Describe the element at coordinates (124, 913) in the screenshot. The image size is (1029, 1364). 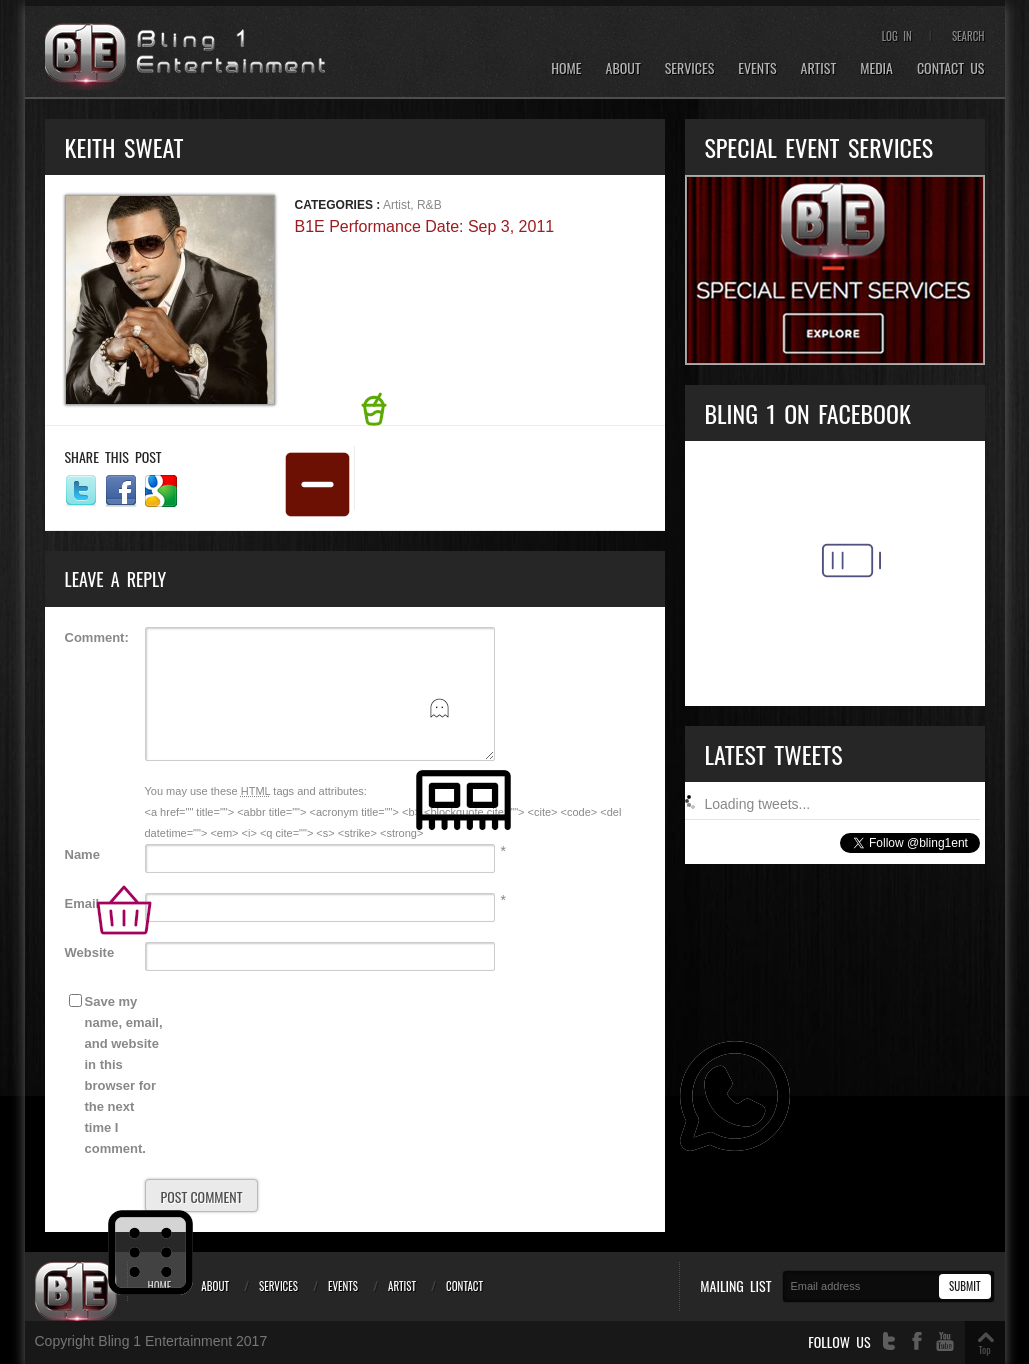
I see `view your shopping basket` at that location.